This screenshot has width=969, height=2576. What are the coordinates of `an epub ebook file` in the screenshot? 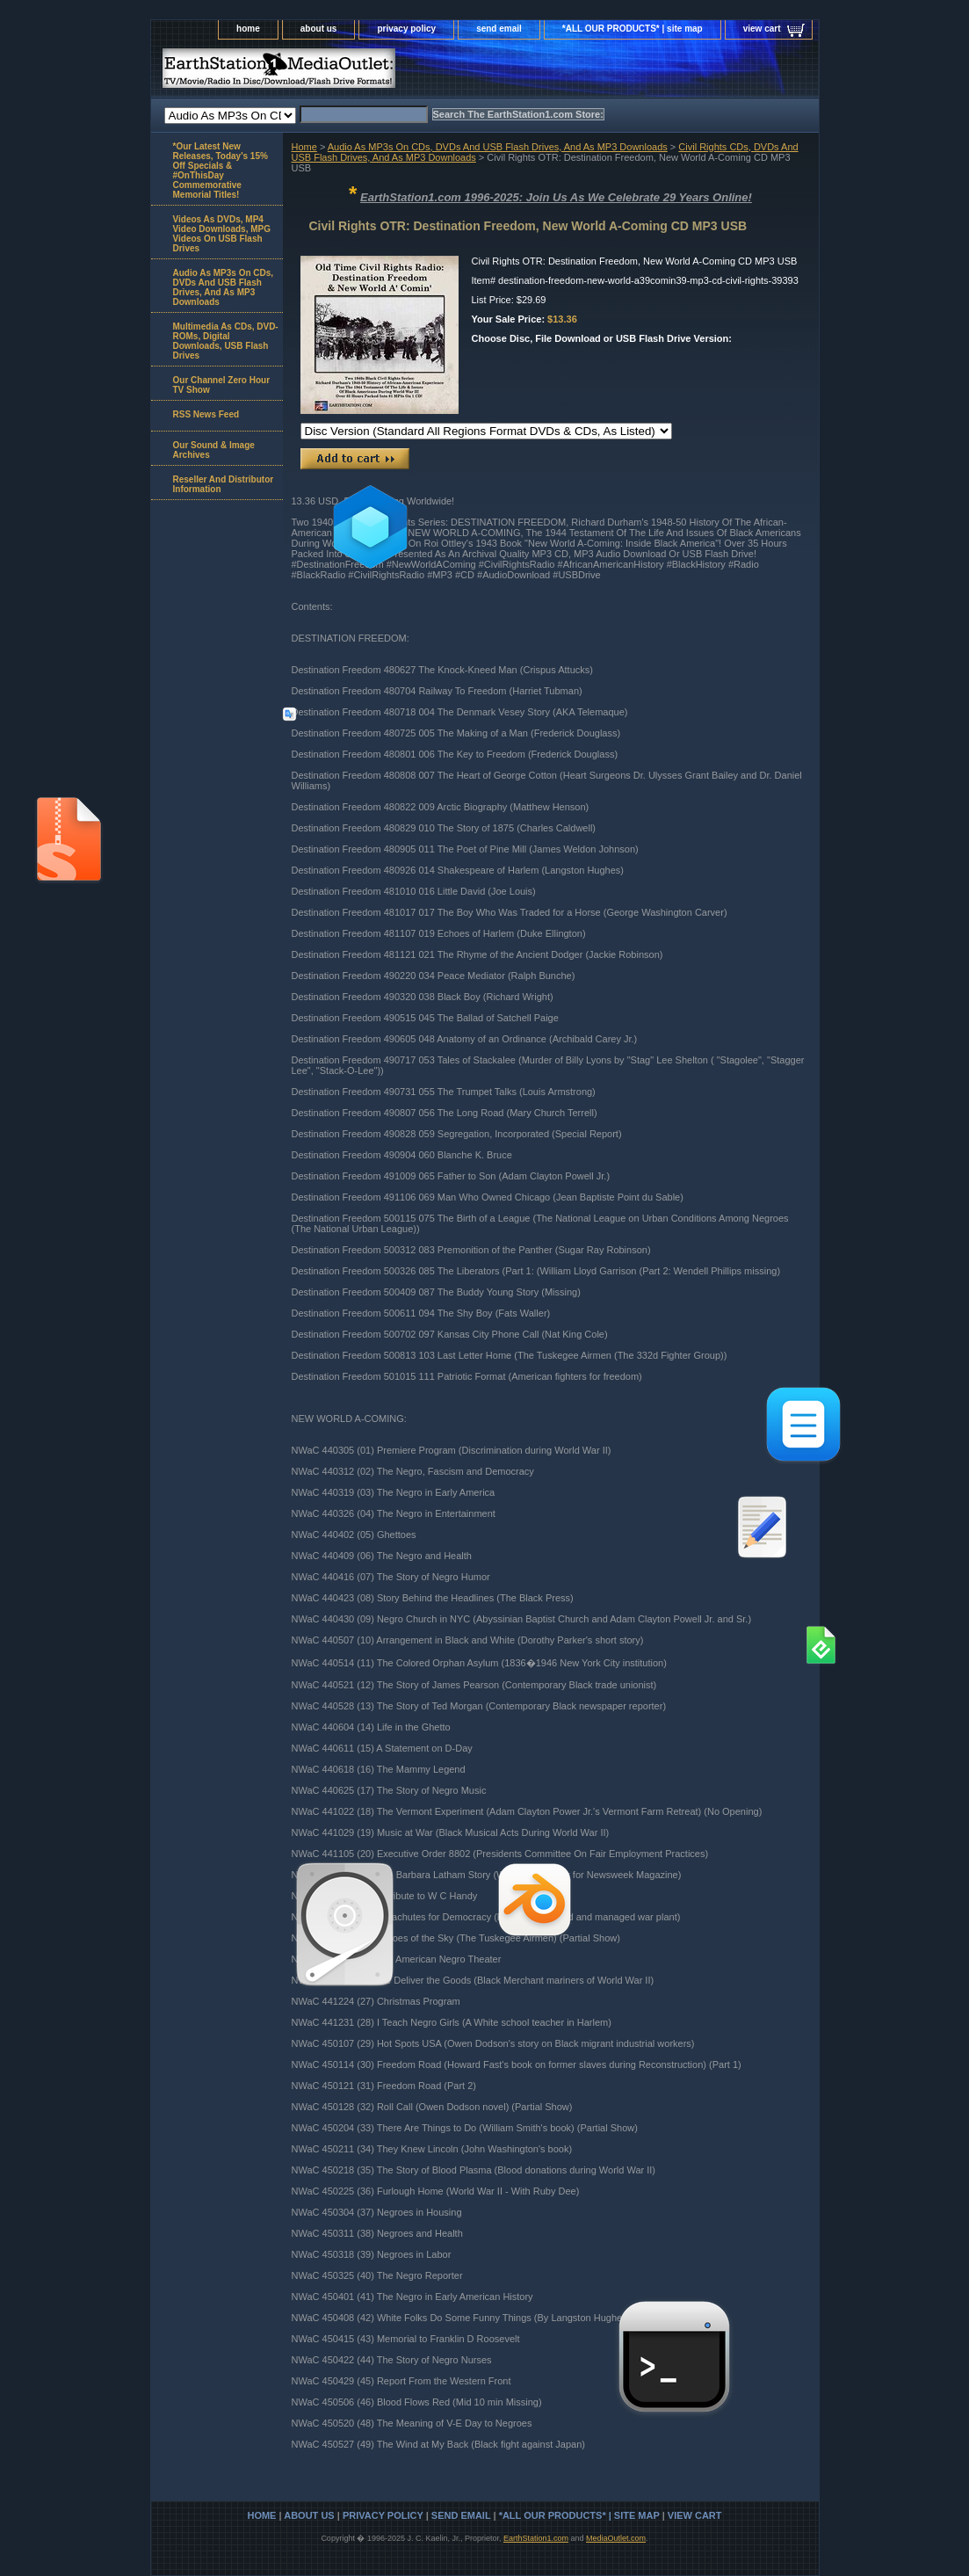 It's located at (821, 1645).